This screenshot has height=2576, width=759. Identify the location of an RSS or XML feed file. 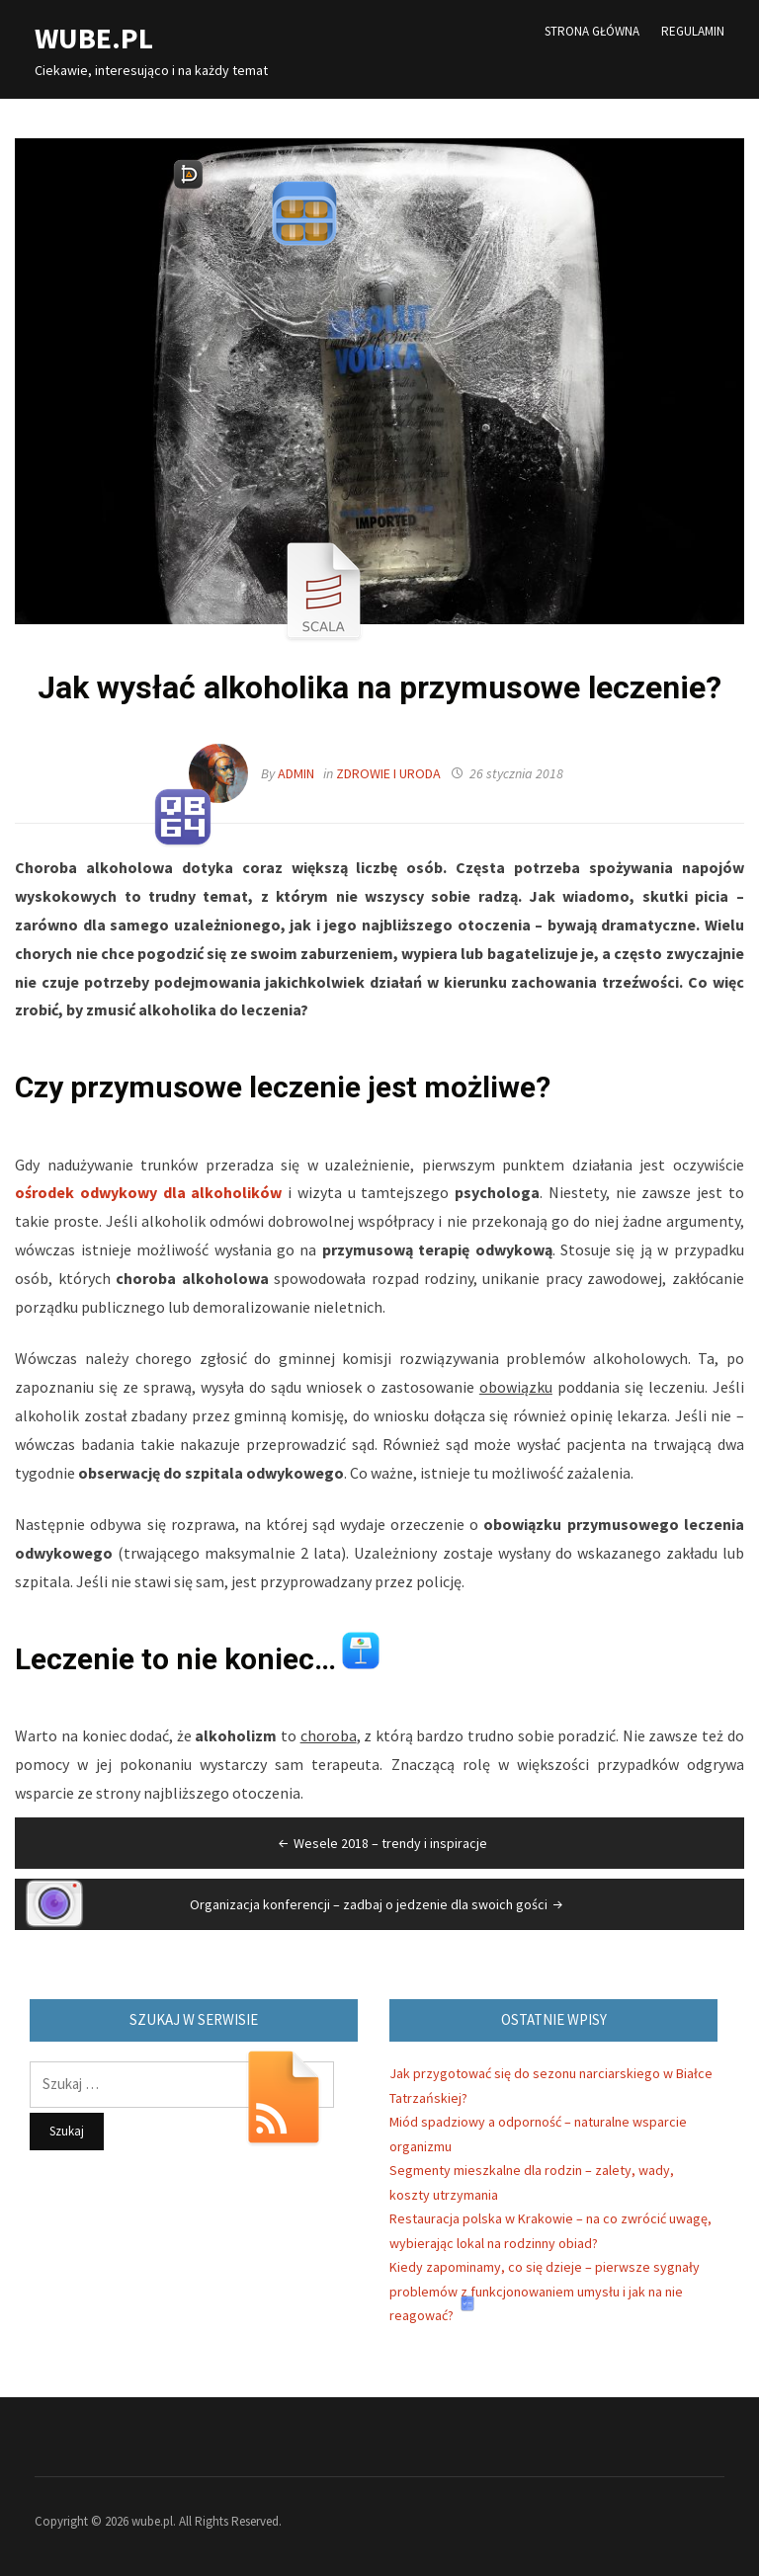
(284, 2097).